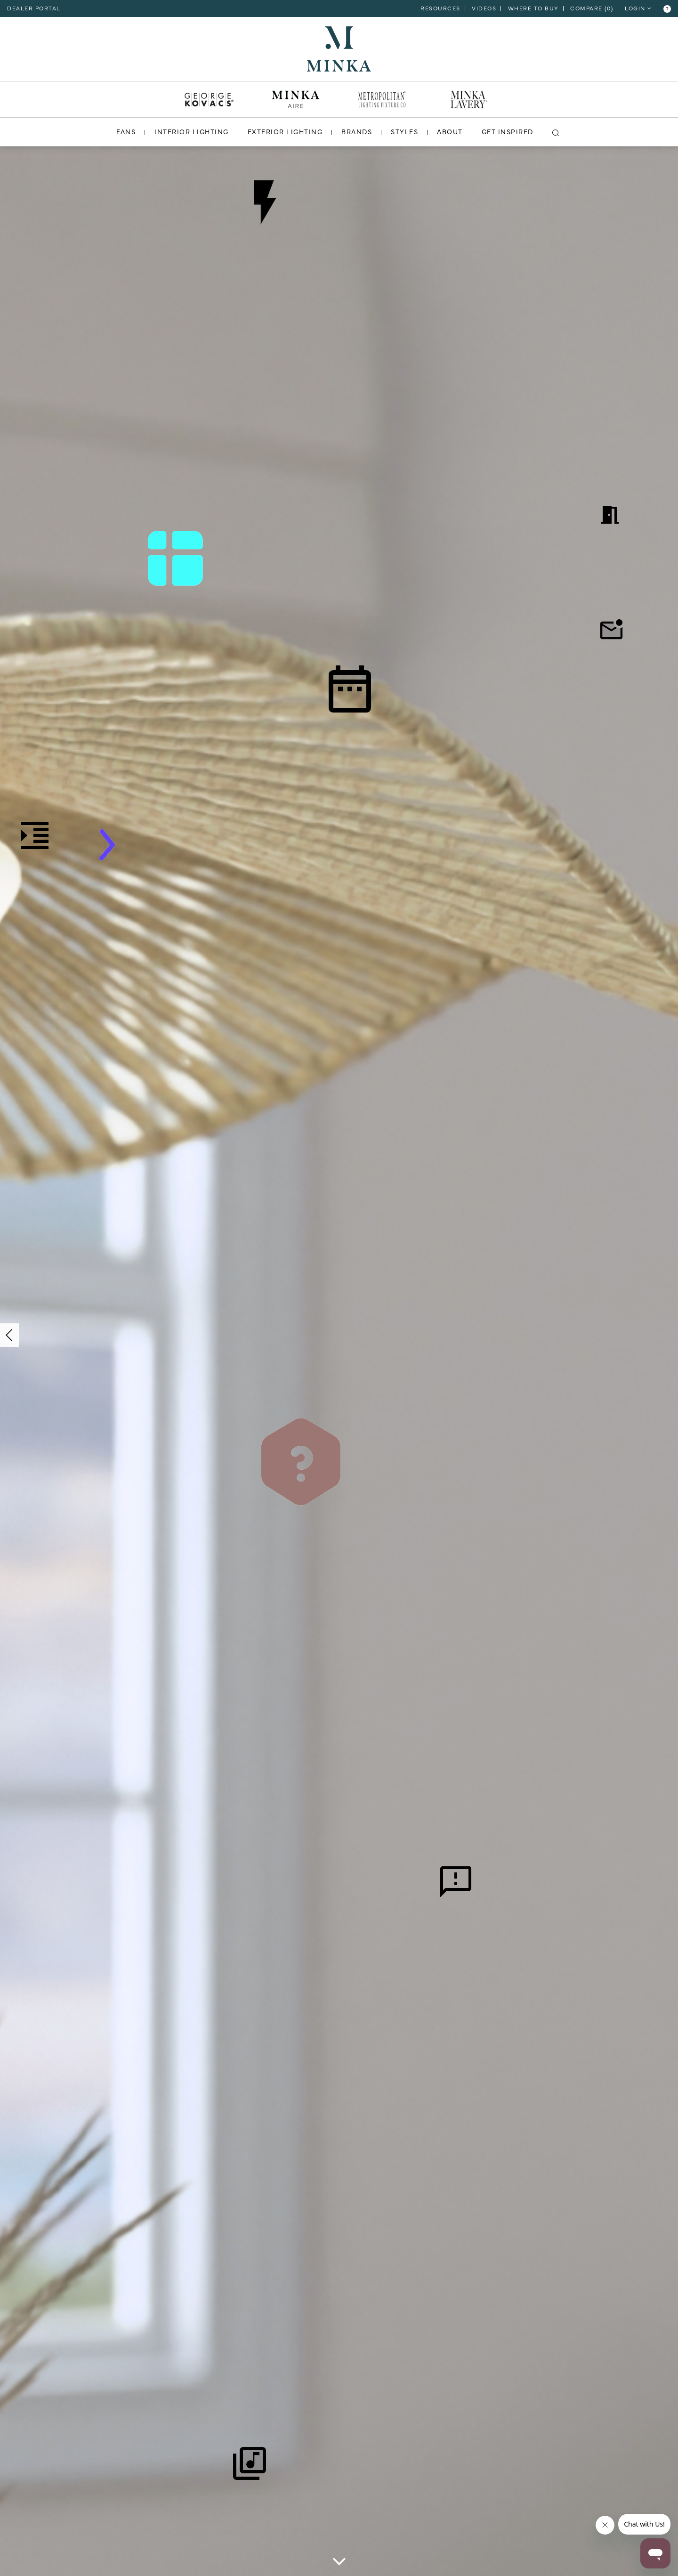  Describe the element at coordinates (350, 689) in the screenshot. I see `select a date range` at that location.